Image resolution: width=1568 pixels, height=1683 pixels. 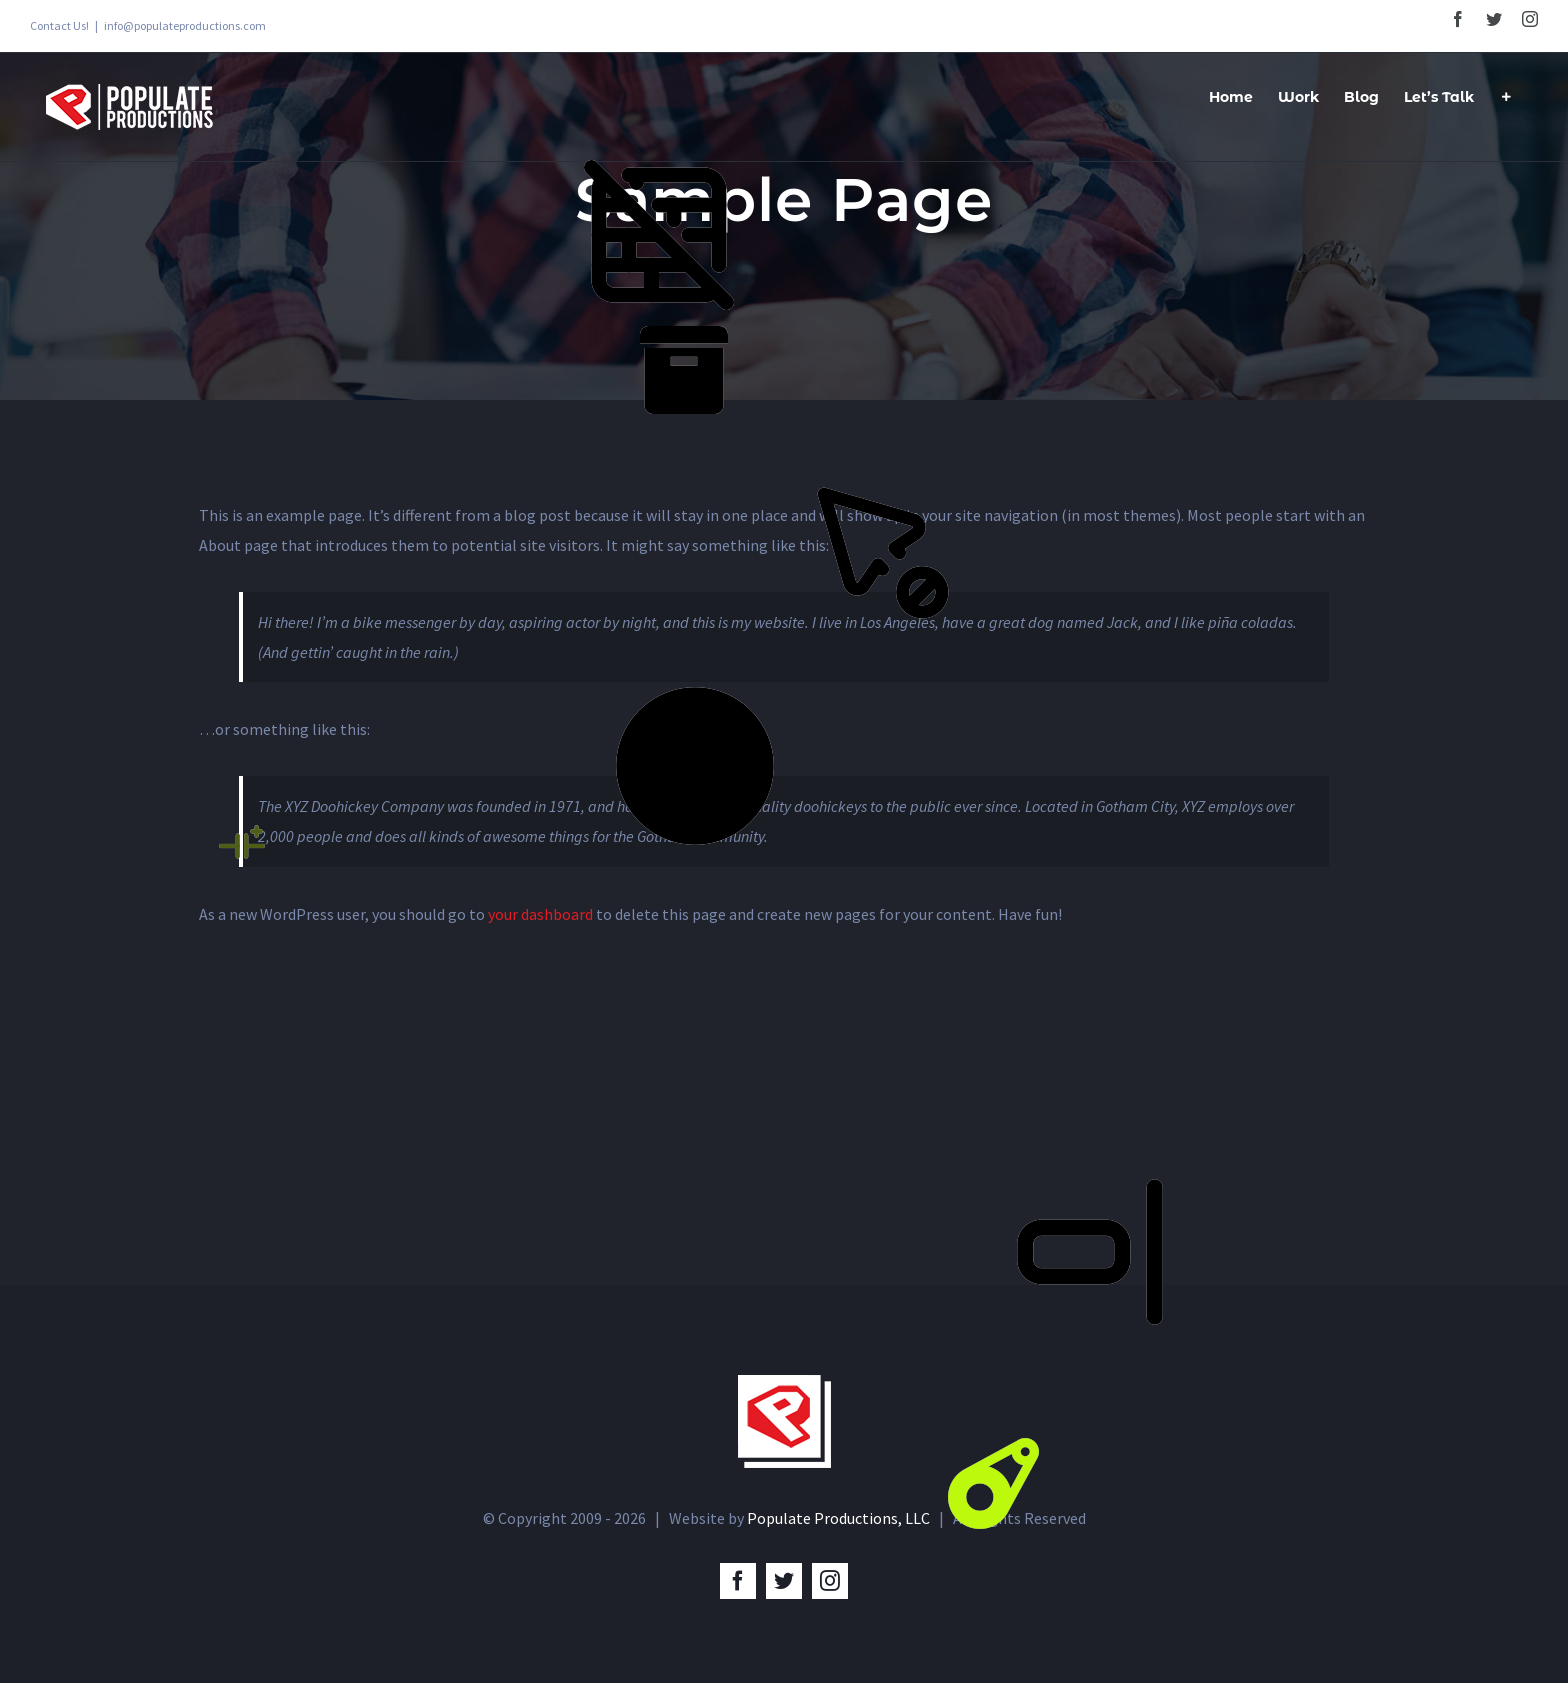 I want to click on select or mark an item, so click(x=695, y=766).